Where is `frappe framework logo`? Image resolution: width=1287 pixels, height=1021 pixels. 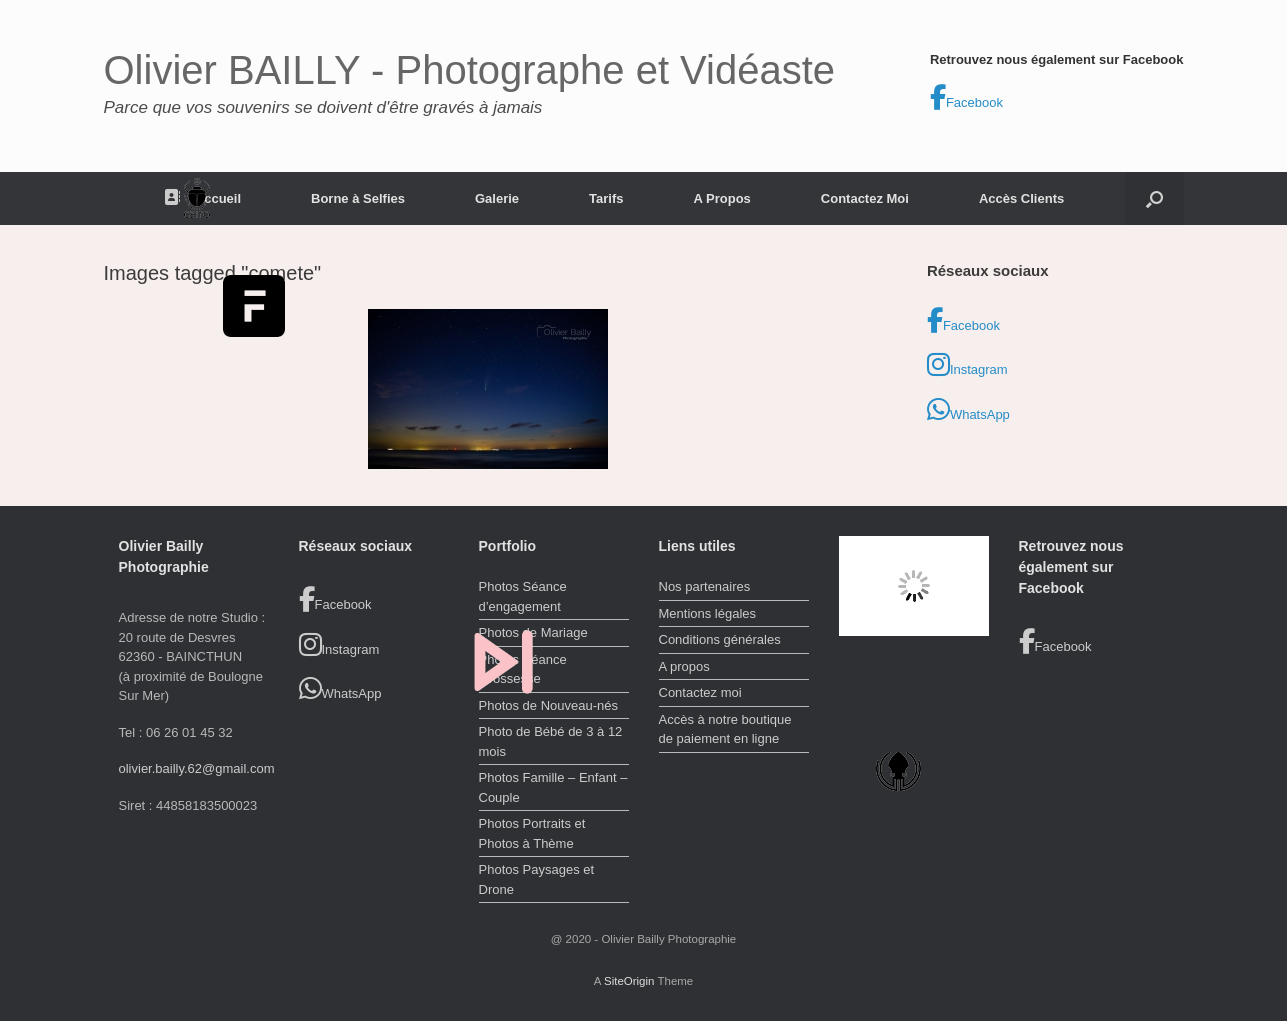
frappe framework logo is located at coordinates (254, 306).